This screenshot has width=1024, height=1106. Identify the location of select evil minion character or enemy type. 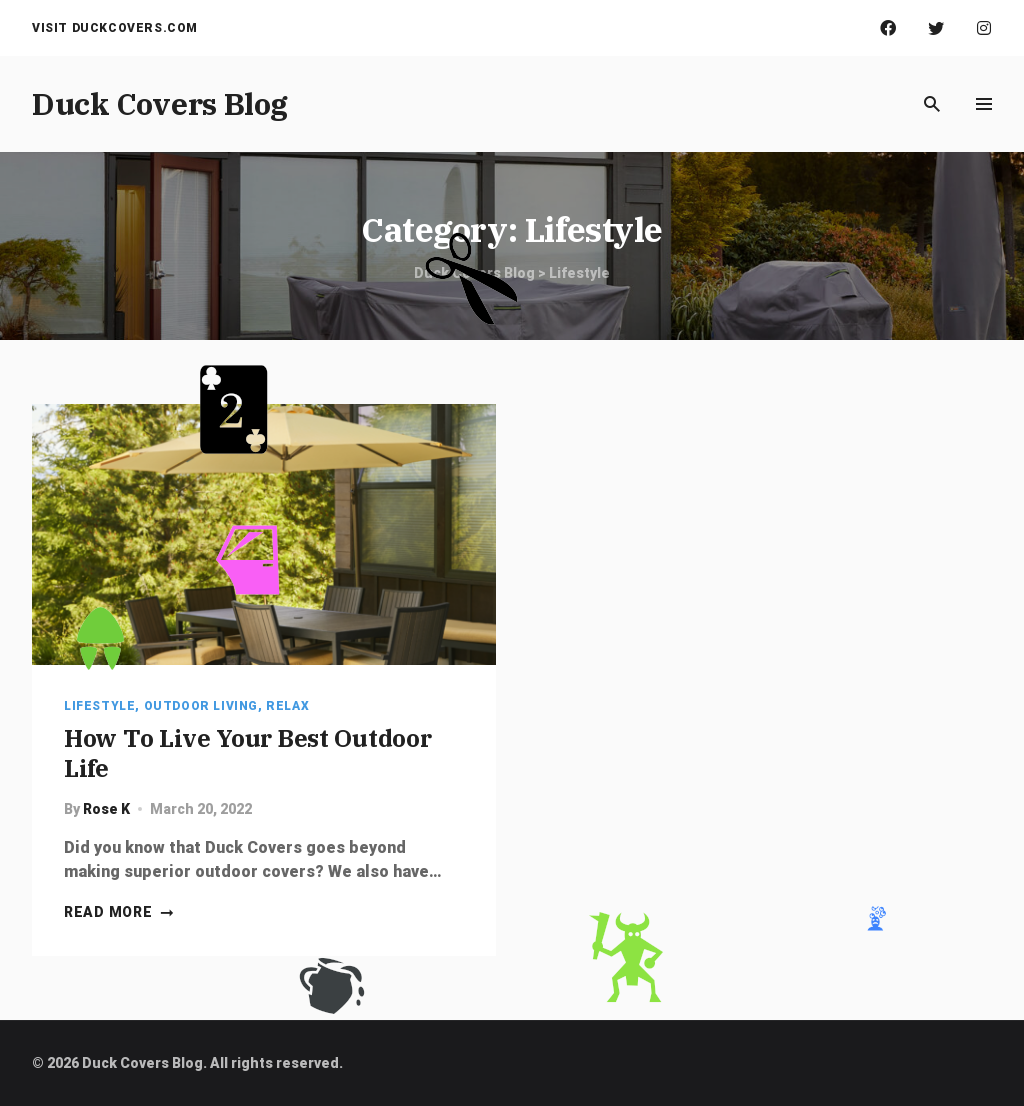
(626, 957).